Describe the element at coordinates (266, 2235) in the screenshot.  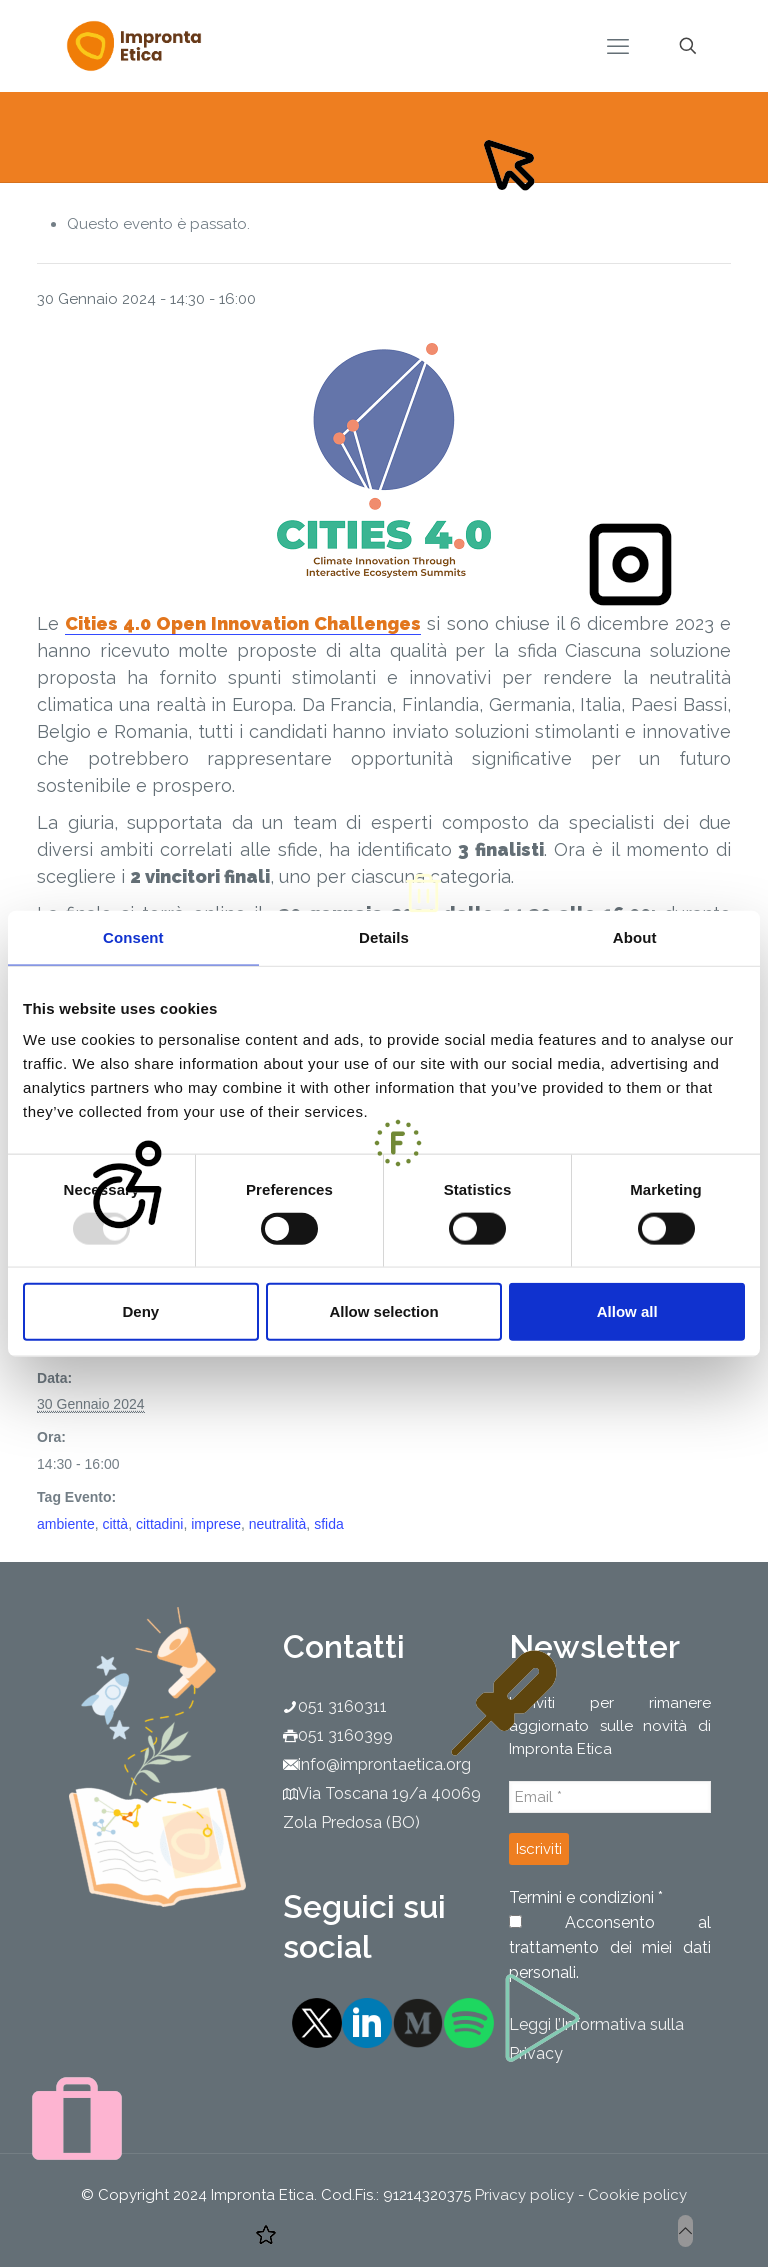
I see `add item to favorites` at that location.